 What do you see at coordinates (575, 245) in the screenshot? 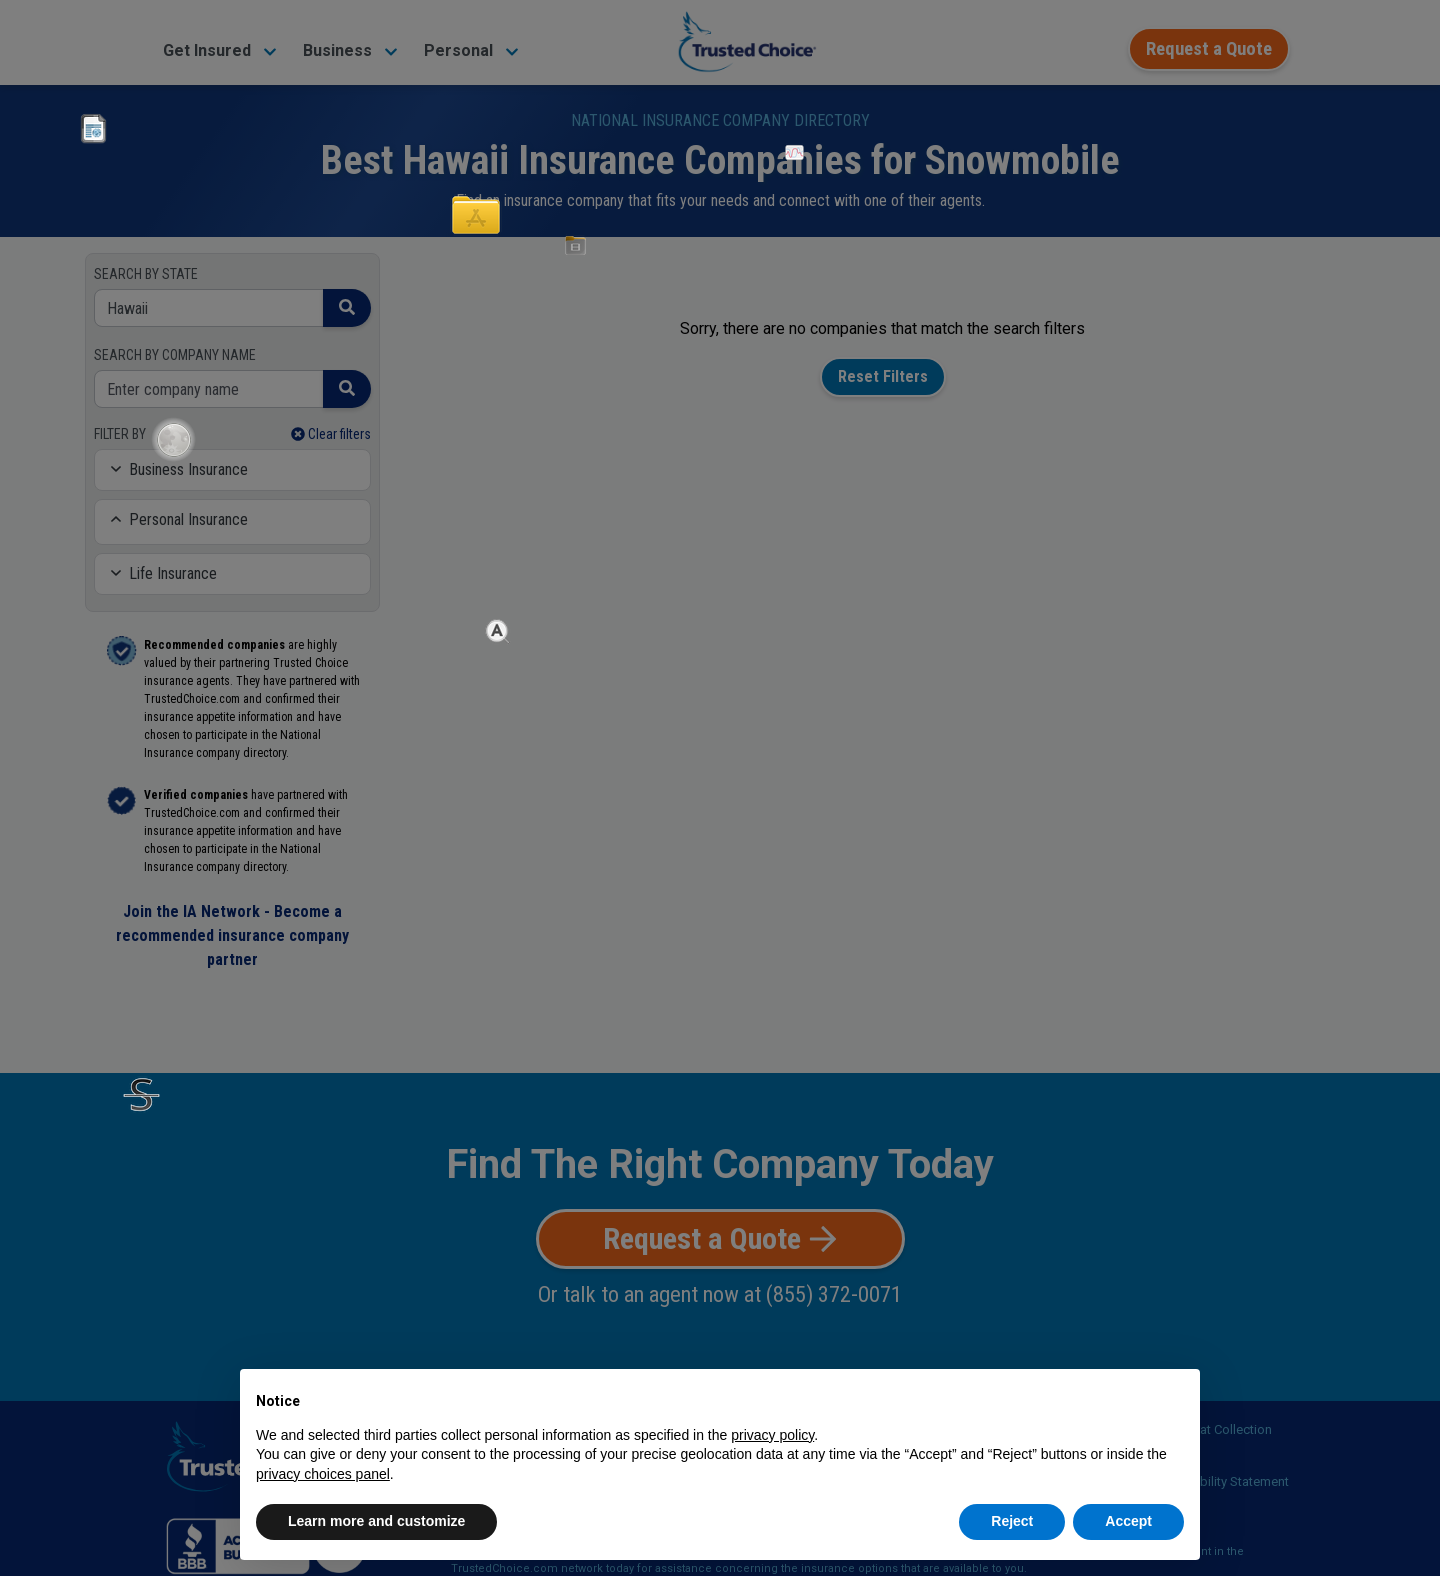
I see `open your videos folder` at bounding box center [575, 245].